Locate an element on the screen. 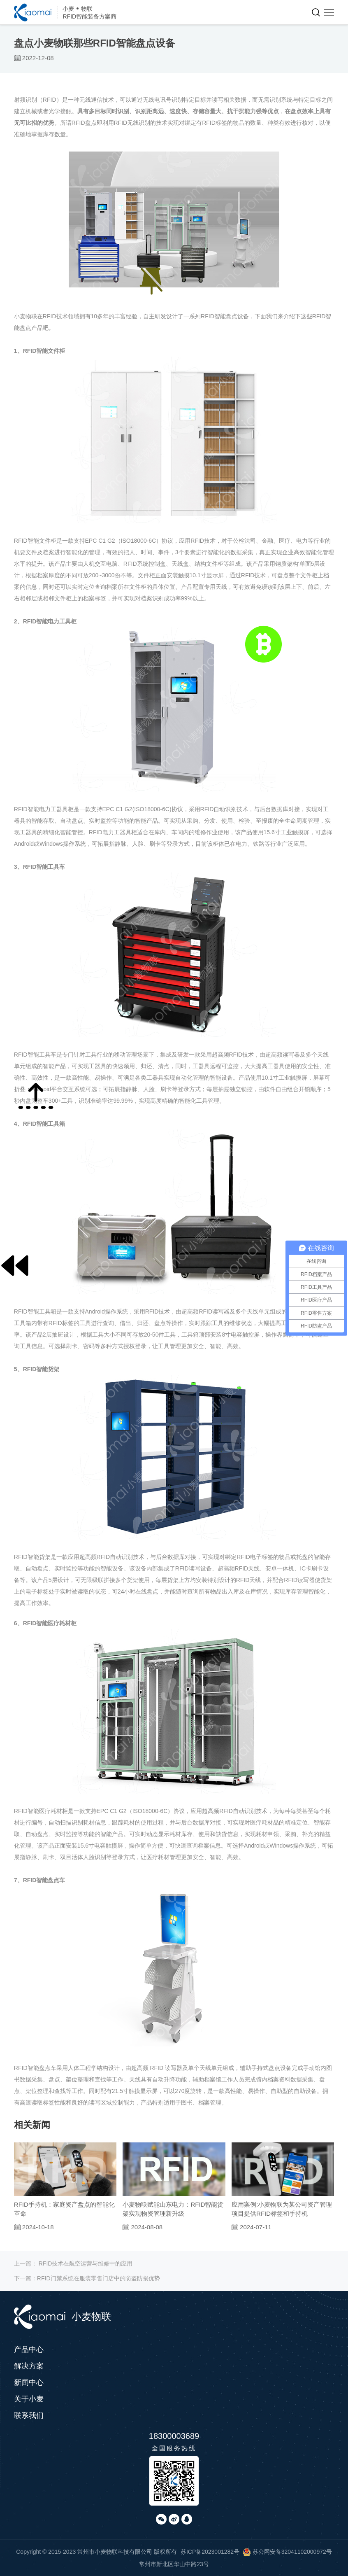 Image resolution: width=348 pixels, height=2576 pixels. go to previous track is located at coordinates (15, 1265).